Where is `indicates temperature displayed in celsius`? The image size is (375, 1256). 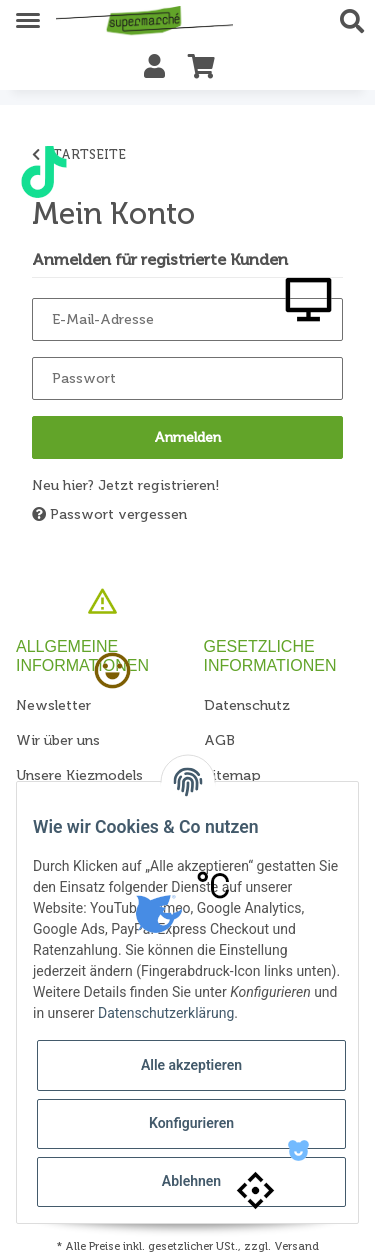 indicates temperature displayed in celsius is located at coordinates (214, 885).